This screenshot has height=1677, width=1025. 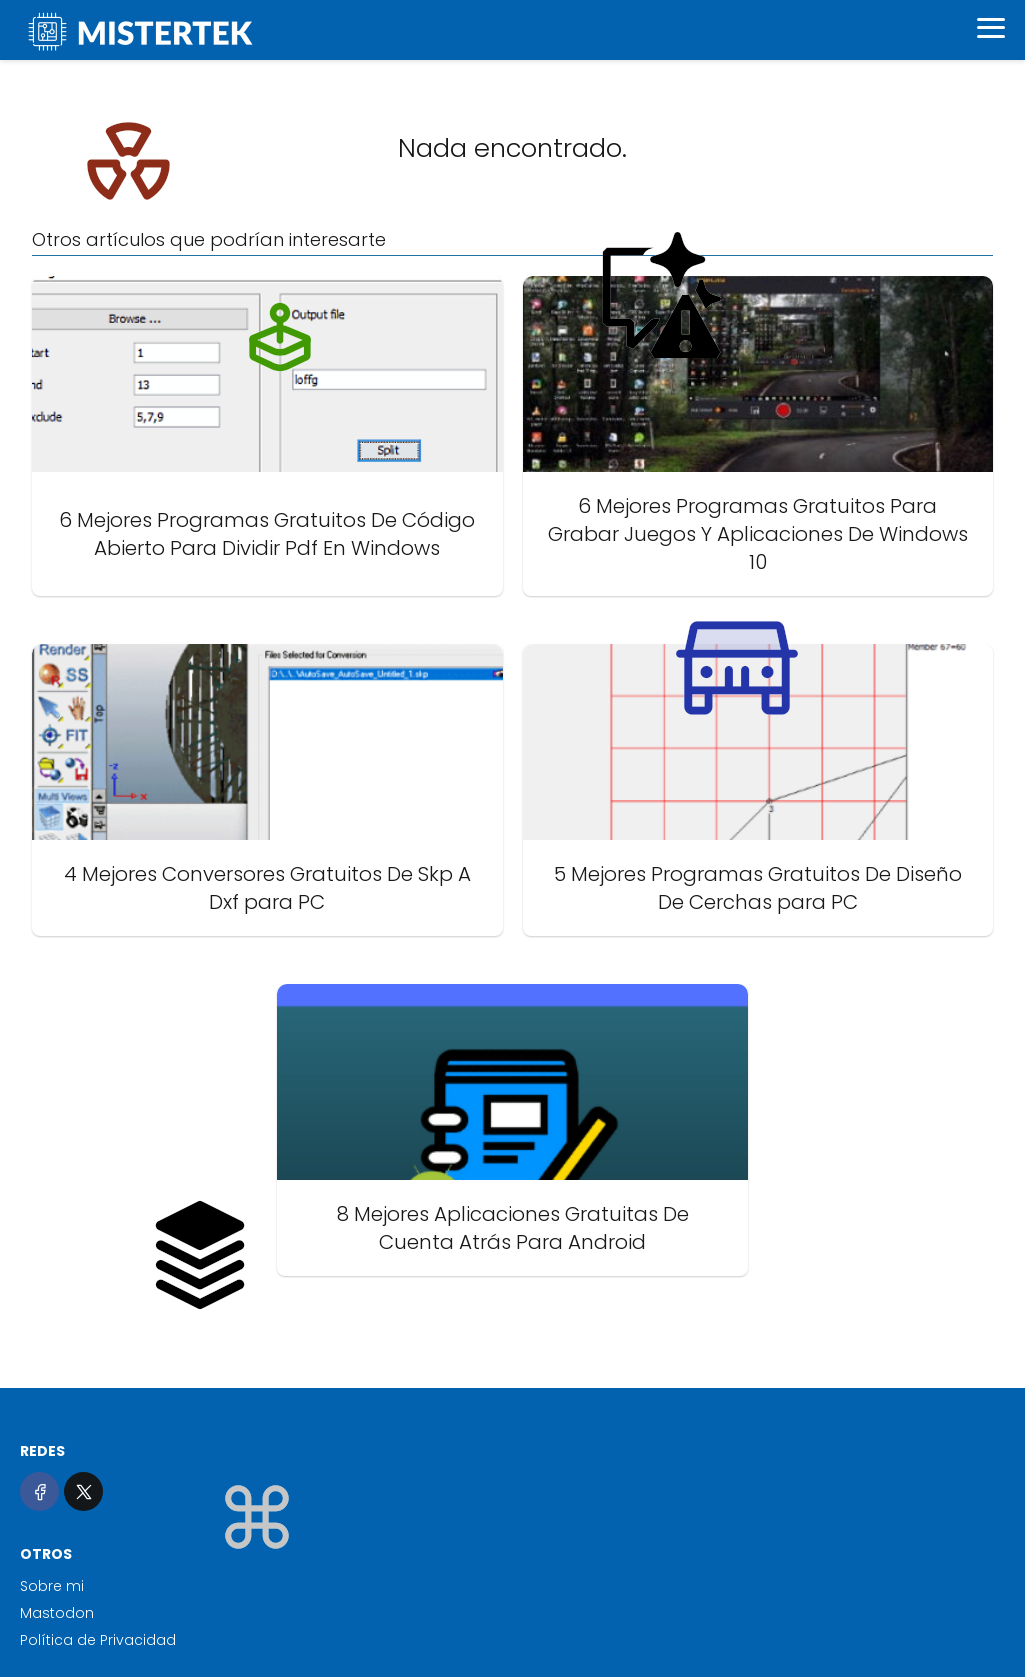 I want to click on access keyboard shortcuts, so click(x=257, y=1517).